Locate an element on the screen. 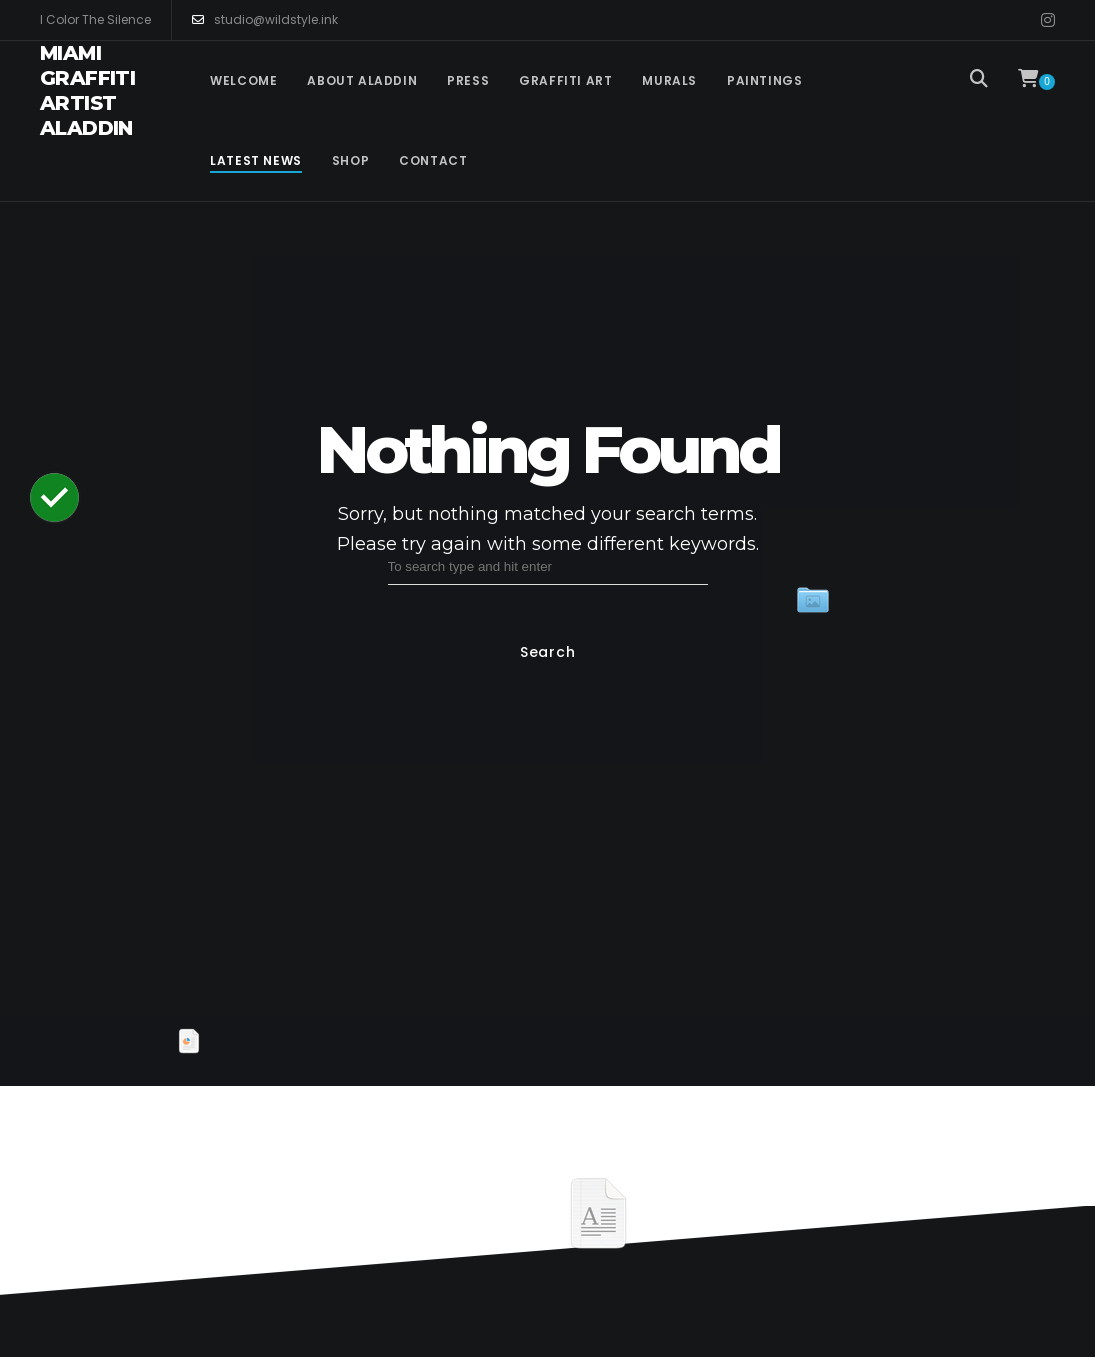  mark item as complete or approved is located at coordinates (54, 497).